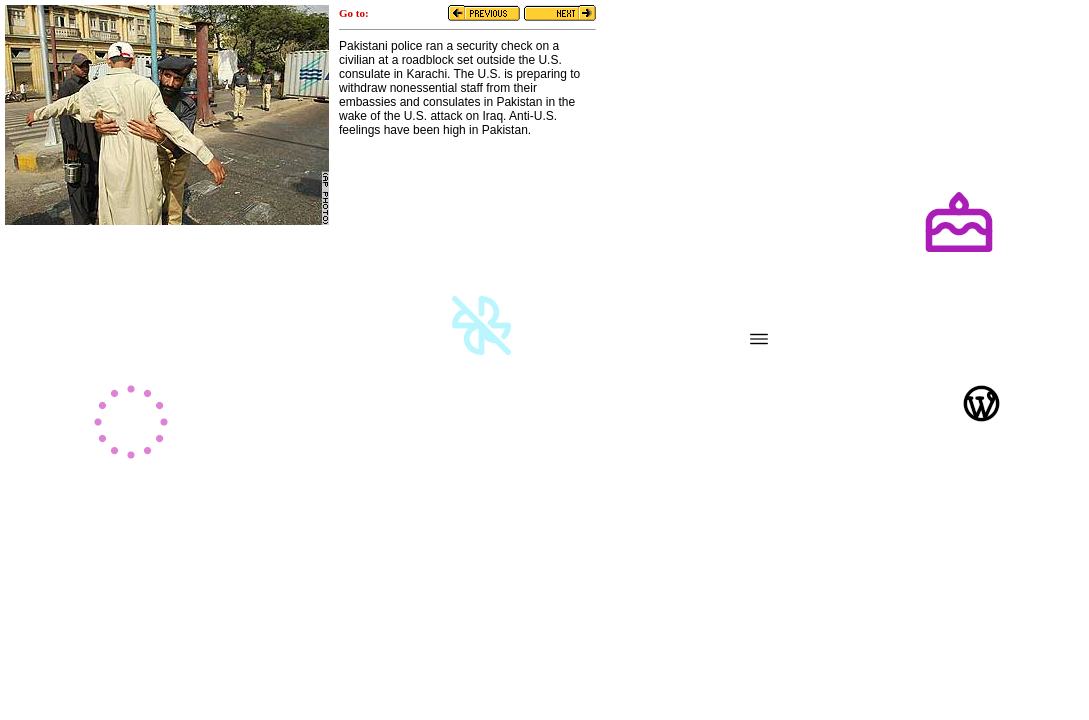 The image size is (1089, 720). Describe the element at coordinates (481, 325) in the screenshot. I see `wind energy source disabled or unavailable` at that location.